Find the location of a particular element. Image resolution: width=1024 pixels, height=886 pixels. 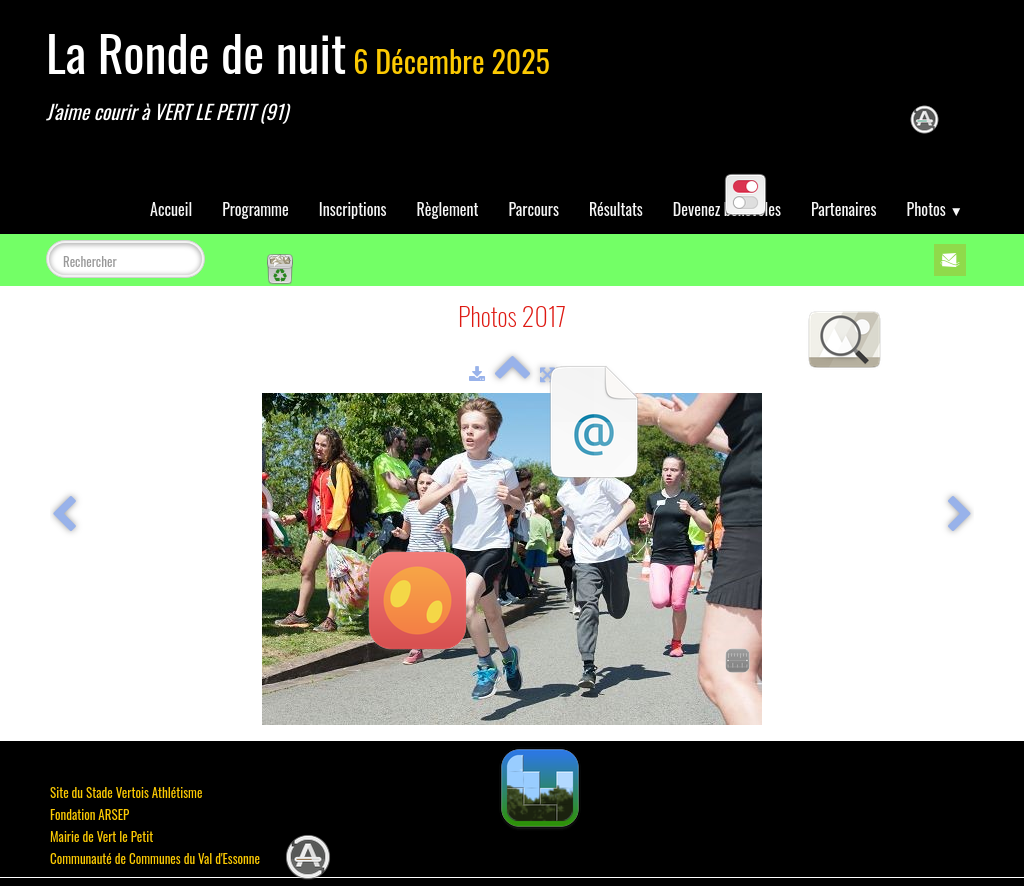

open tetzle jigsaw puzzle game is located at coordinates (540, 788).